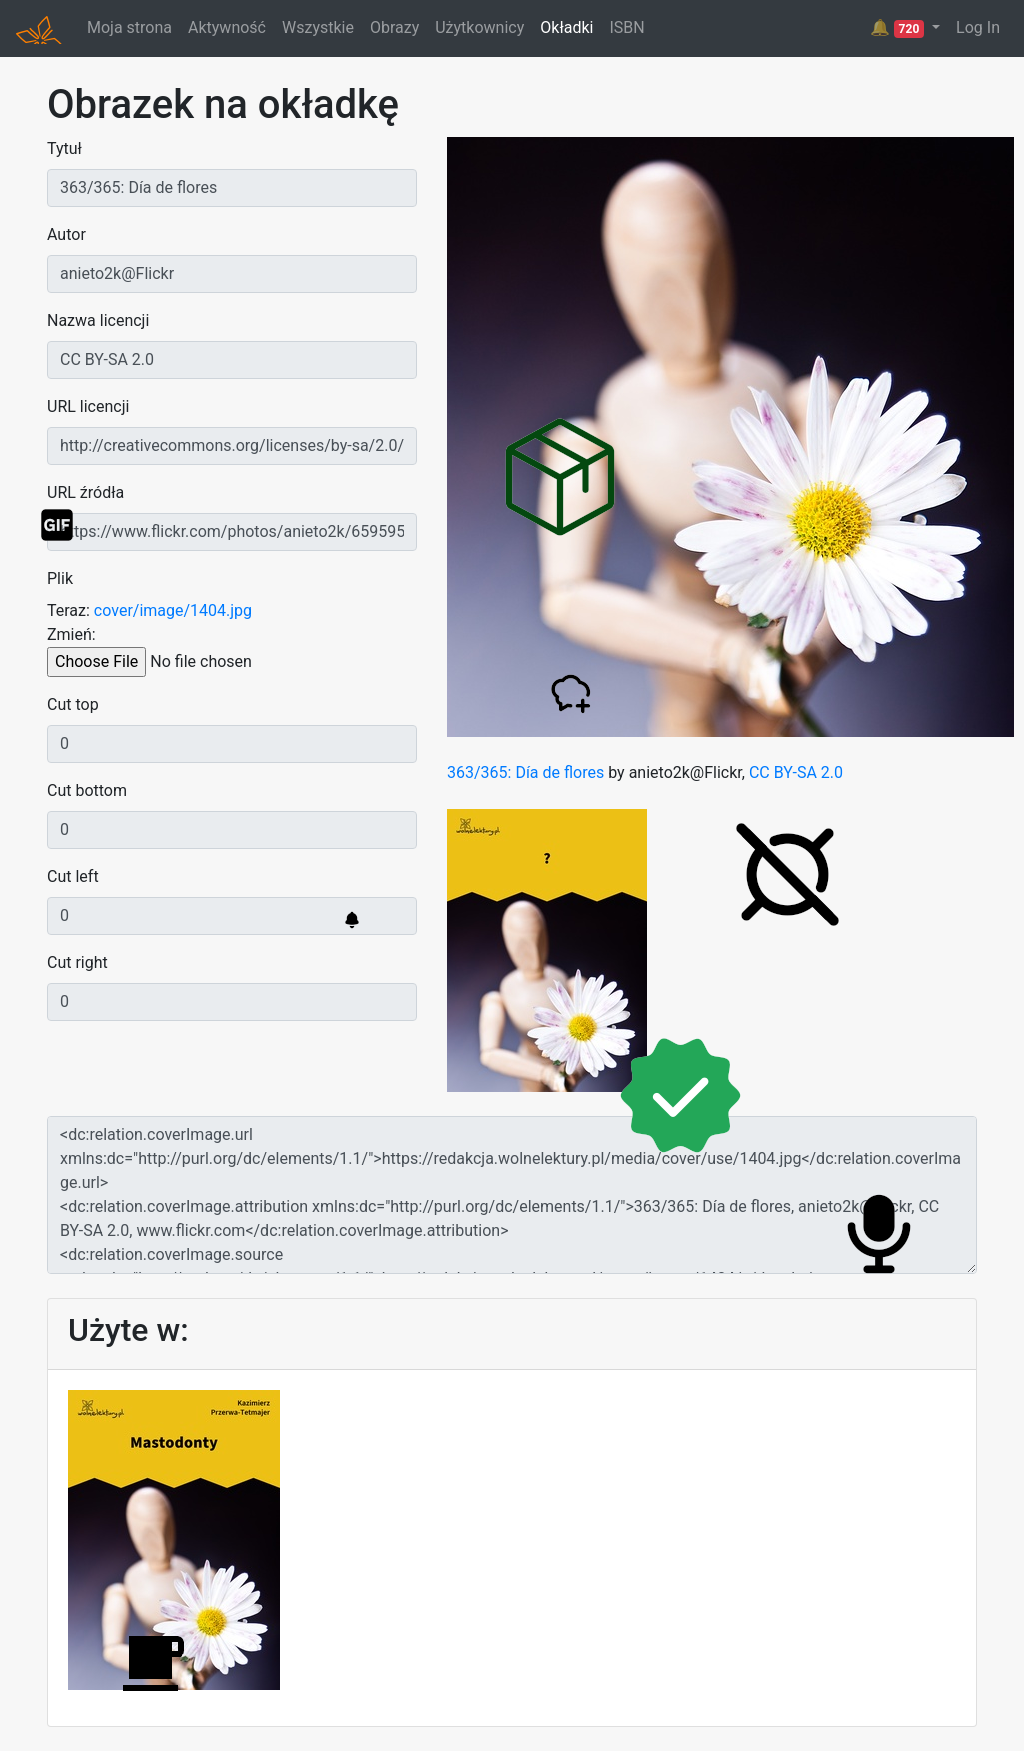 This screenshot has height=1751, width=1024. I want to click on view order shipment details, so click(560, 477).